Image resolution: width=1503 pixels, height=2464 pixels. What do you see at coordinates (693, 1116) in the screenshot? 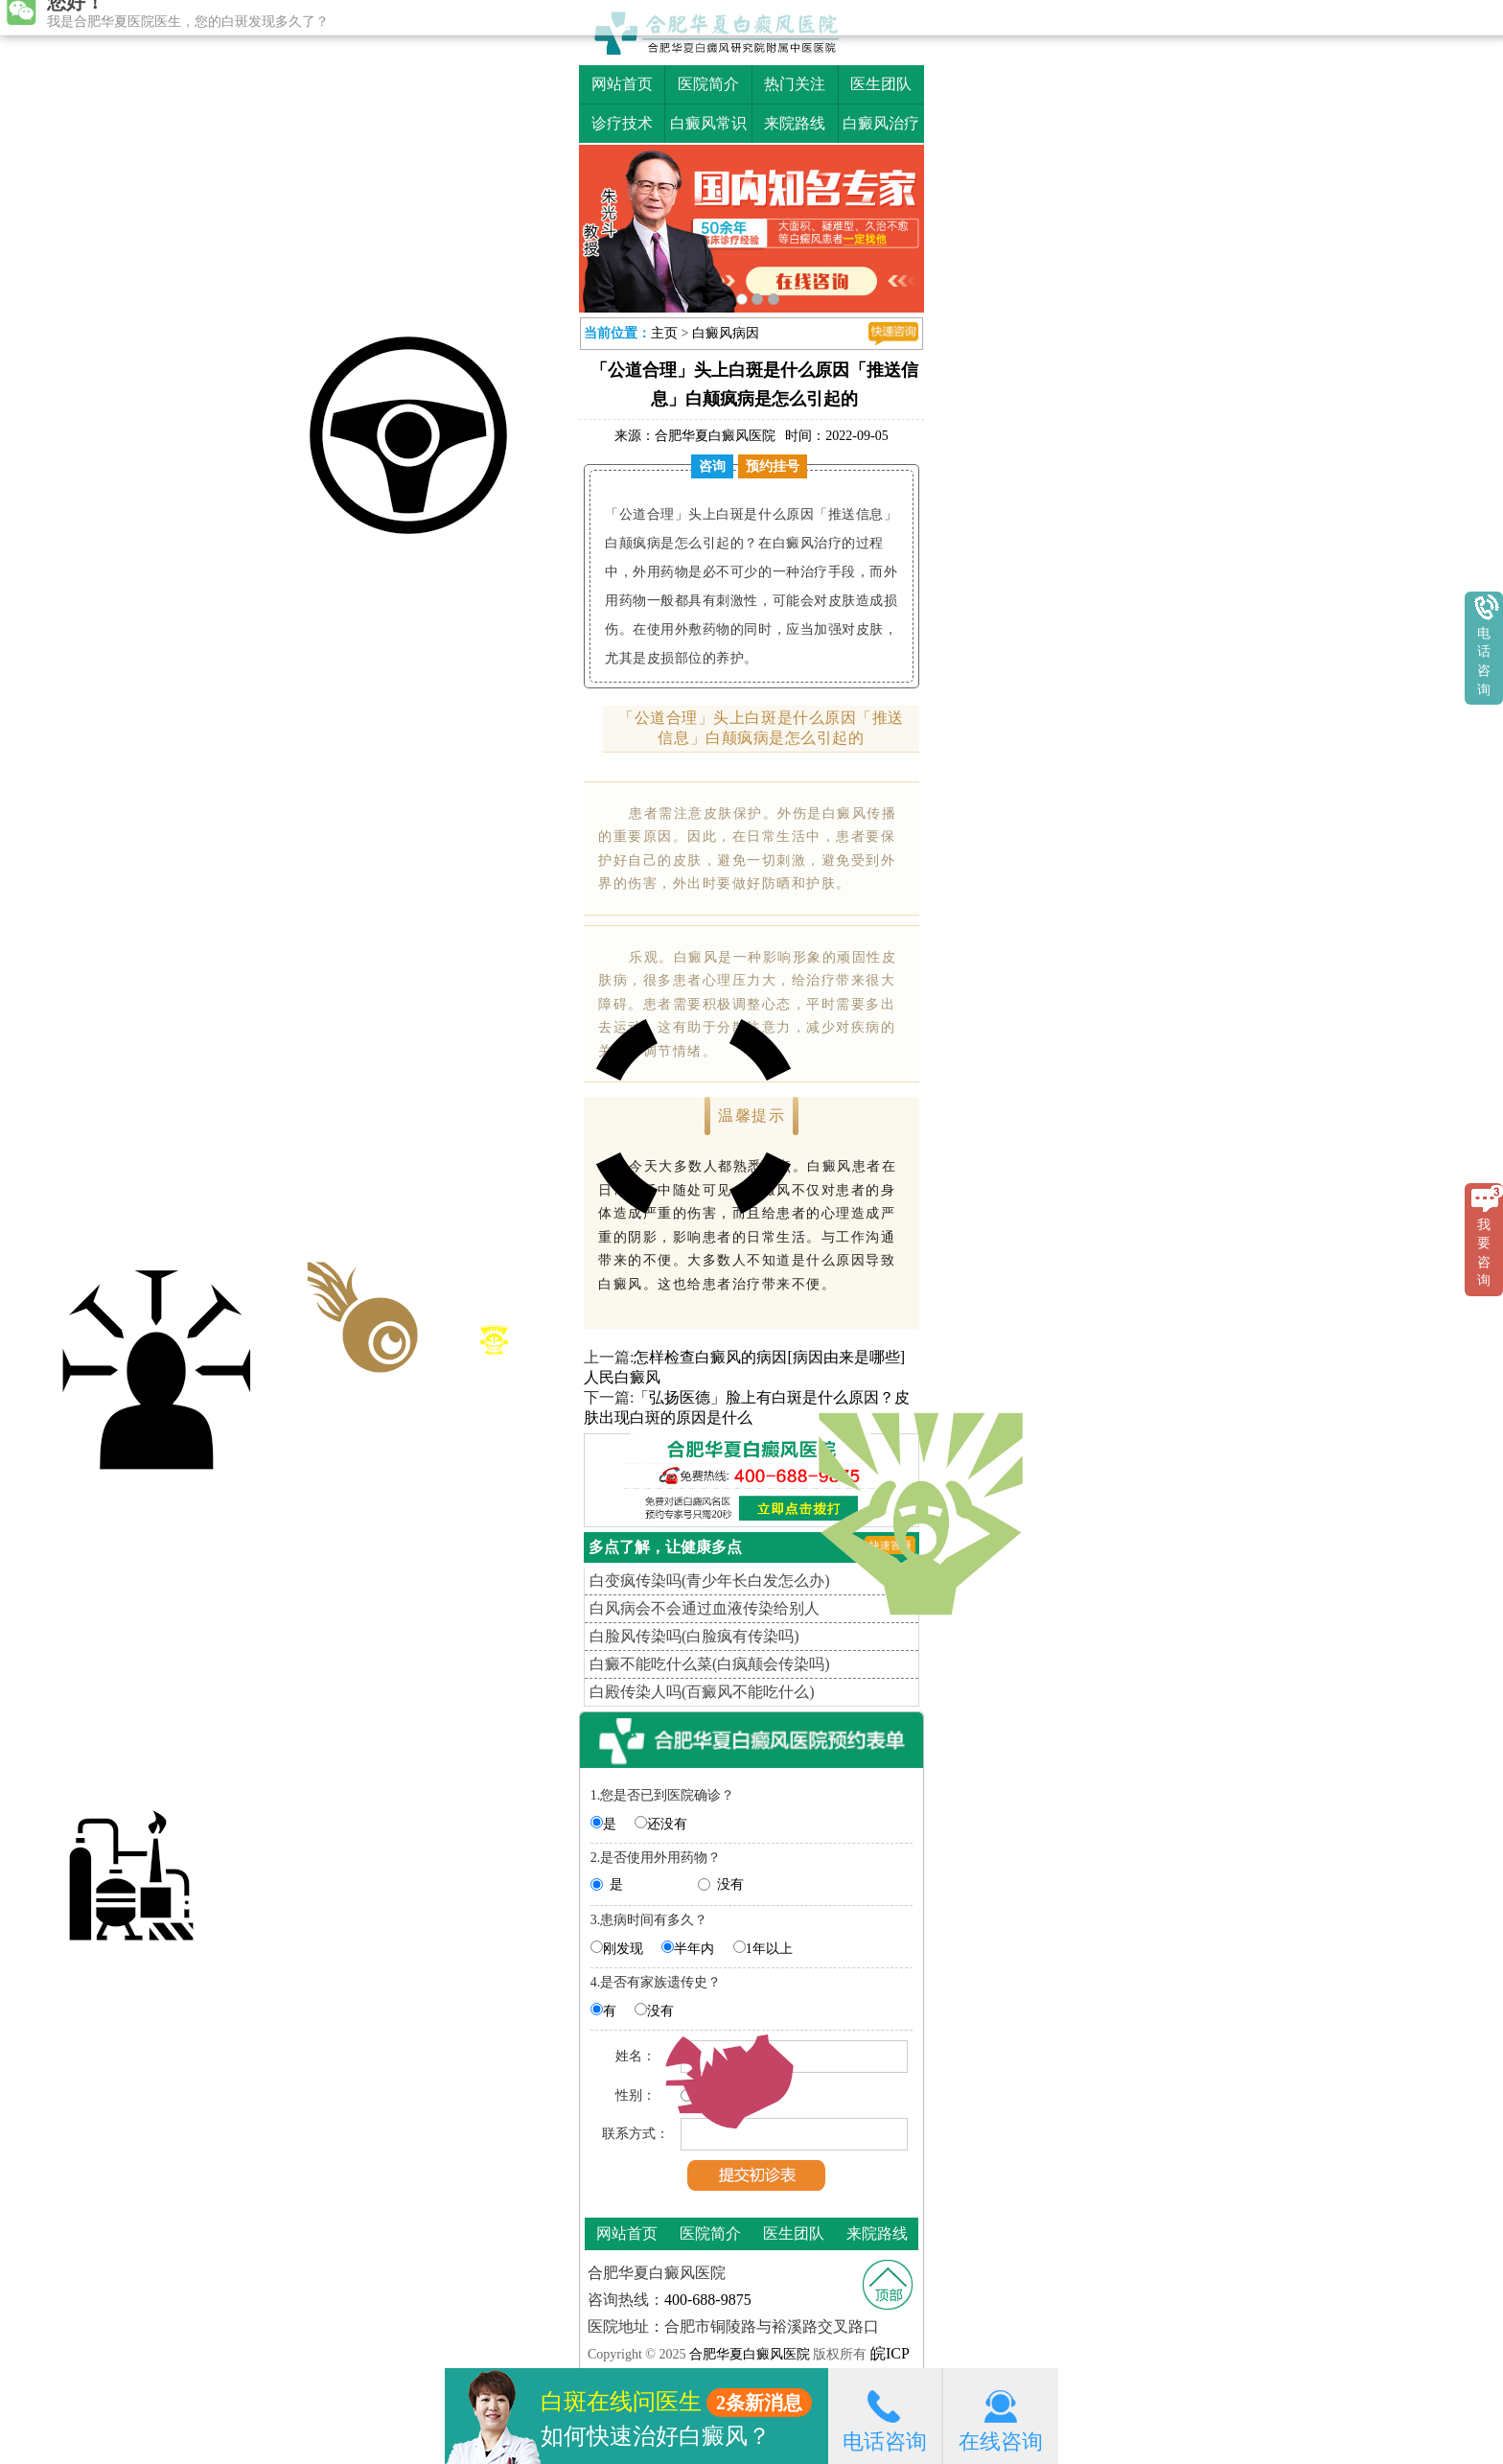
I see `tap to select an item or target` at bounding box center [693, 1116].